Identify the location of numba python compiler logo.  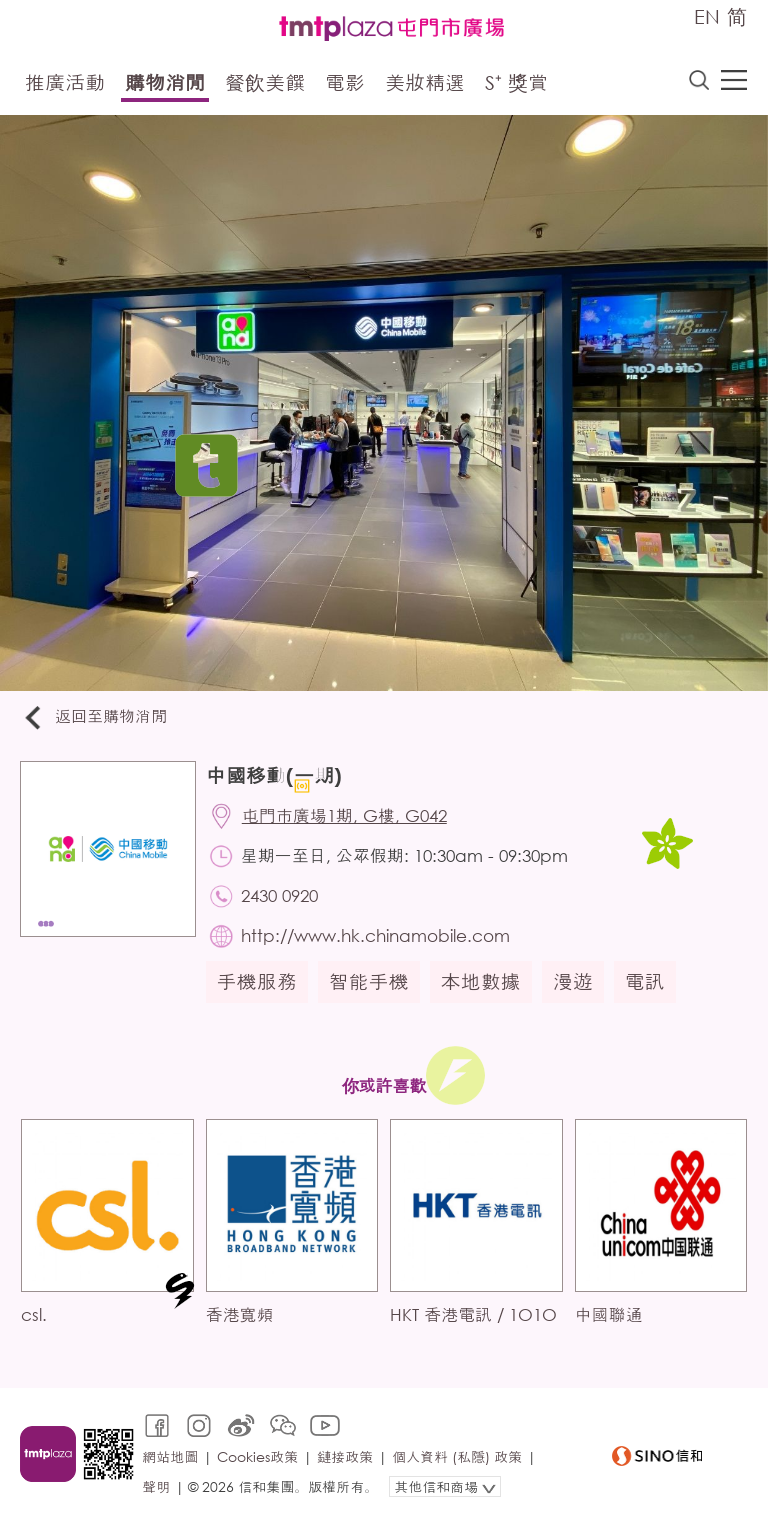
(180, 1291).